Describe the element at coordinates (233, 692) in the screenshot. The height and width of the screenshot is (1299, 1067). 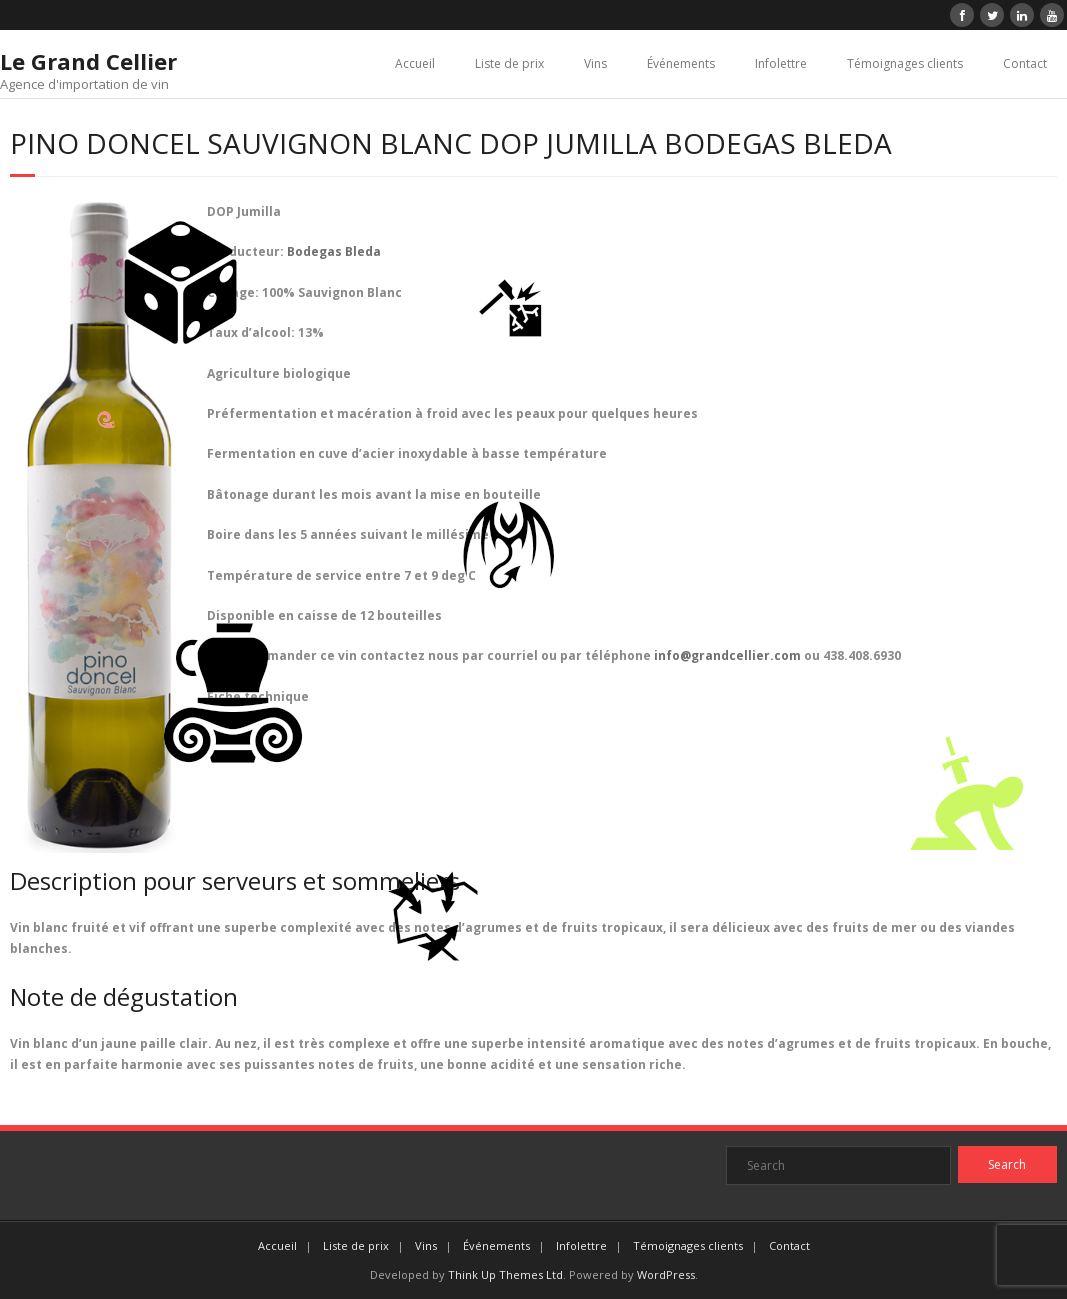
I see `decorative item or artifact in a game inventory` at that location.